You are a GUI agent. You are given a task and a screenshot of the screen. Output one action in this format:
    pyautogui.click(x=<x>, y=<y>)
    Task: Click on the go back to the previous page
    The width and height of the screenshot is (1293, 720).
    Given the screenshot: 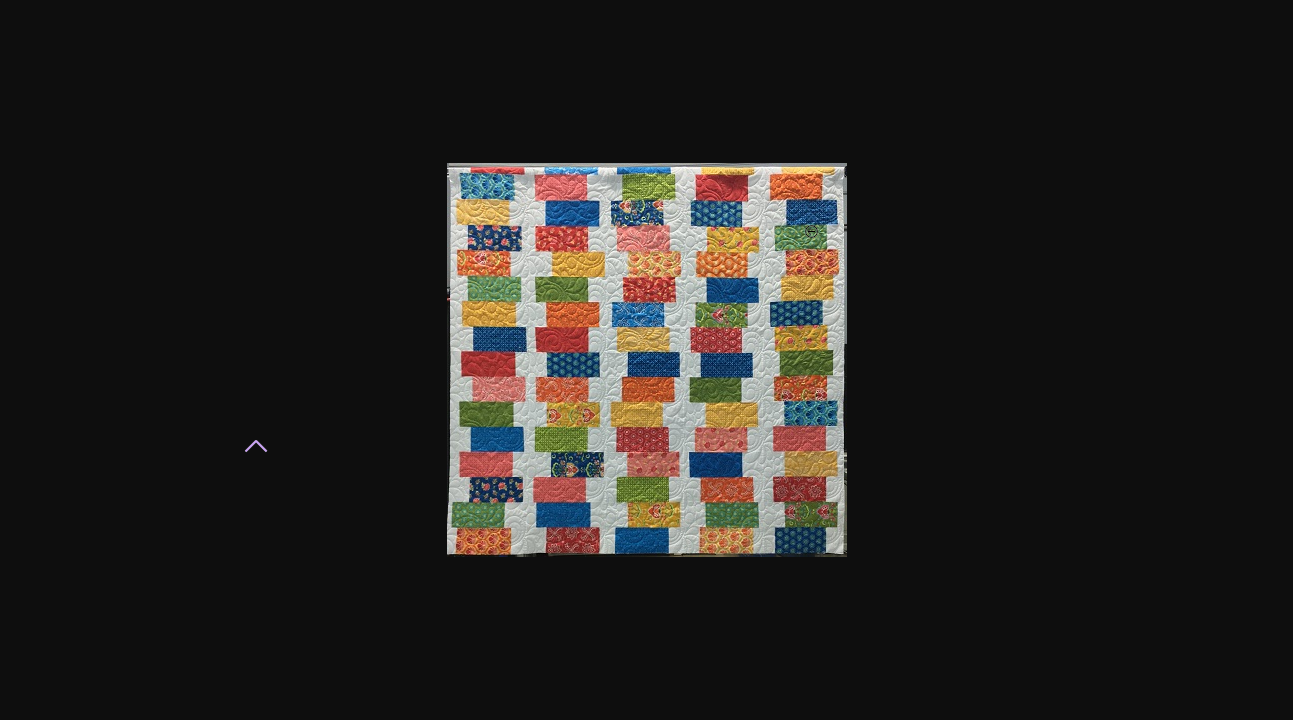 What is the action you would take?
    pyautogui.click(x=811, y=231)
    